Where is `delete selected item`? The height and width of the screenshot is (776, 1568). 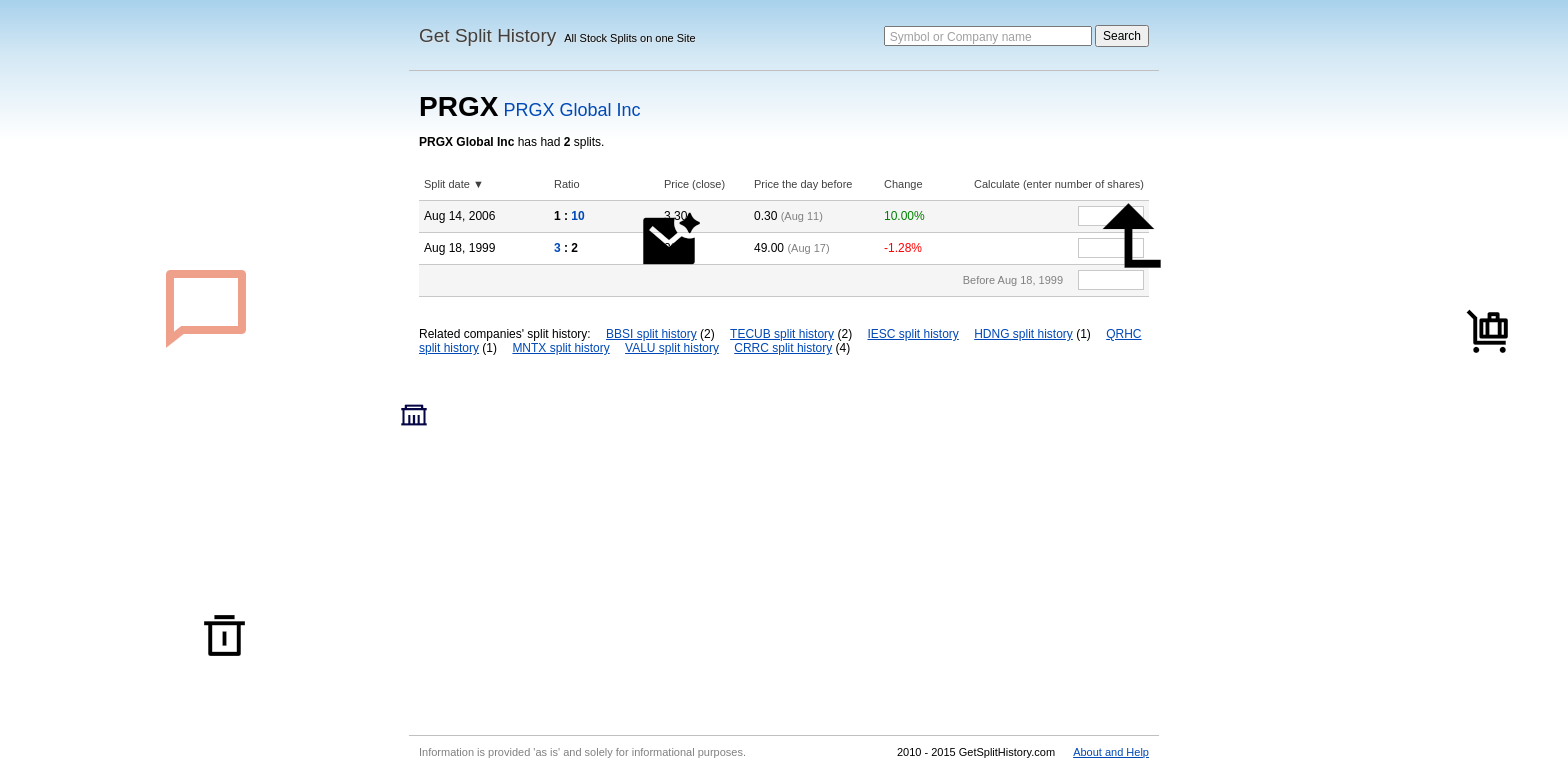 delete selected item is located at coordinates (224, 635).